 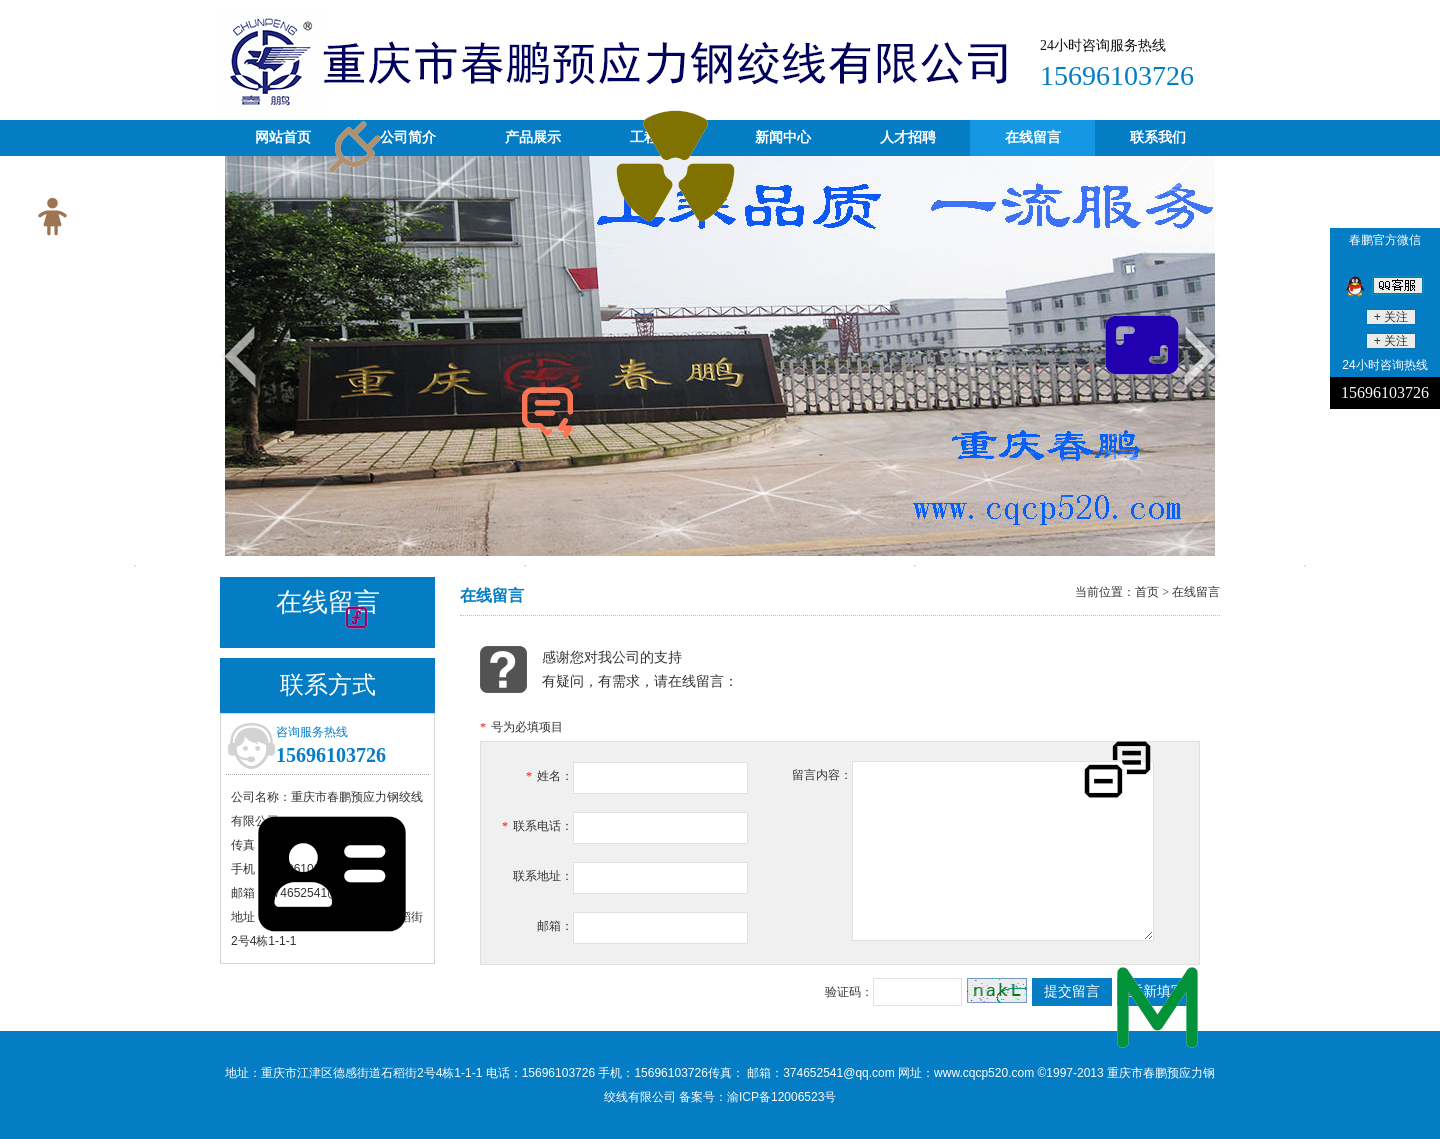 What do you see at coordinates (1157, 1007) in the screenshot?
I see `indicates items starting with the letter M` at bounding box center [1157, 1007].